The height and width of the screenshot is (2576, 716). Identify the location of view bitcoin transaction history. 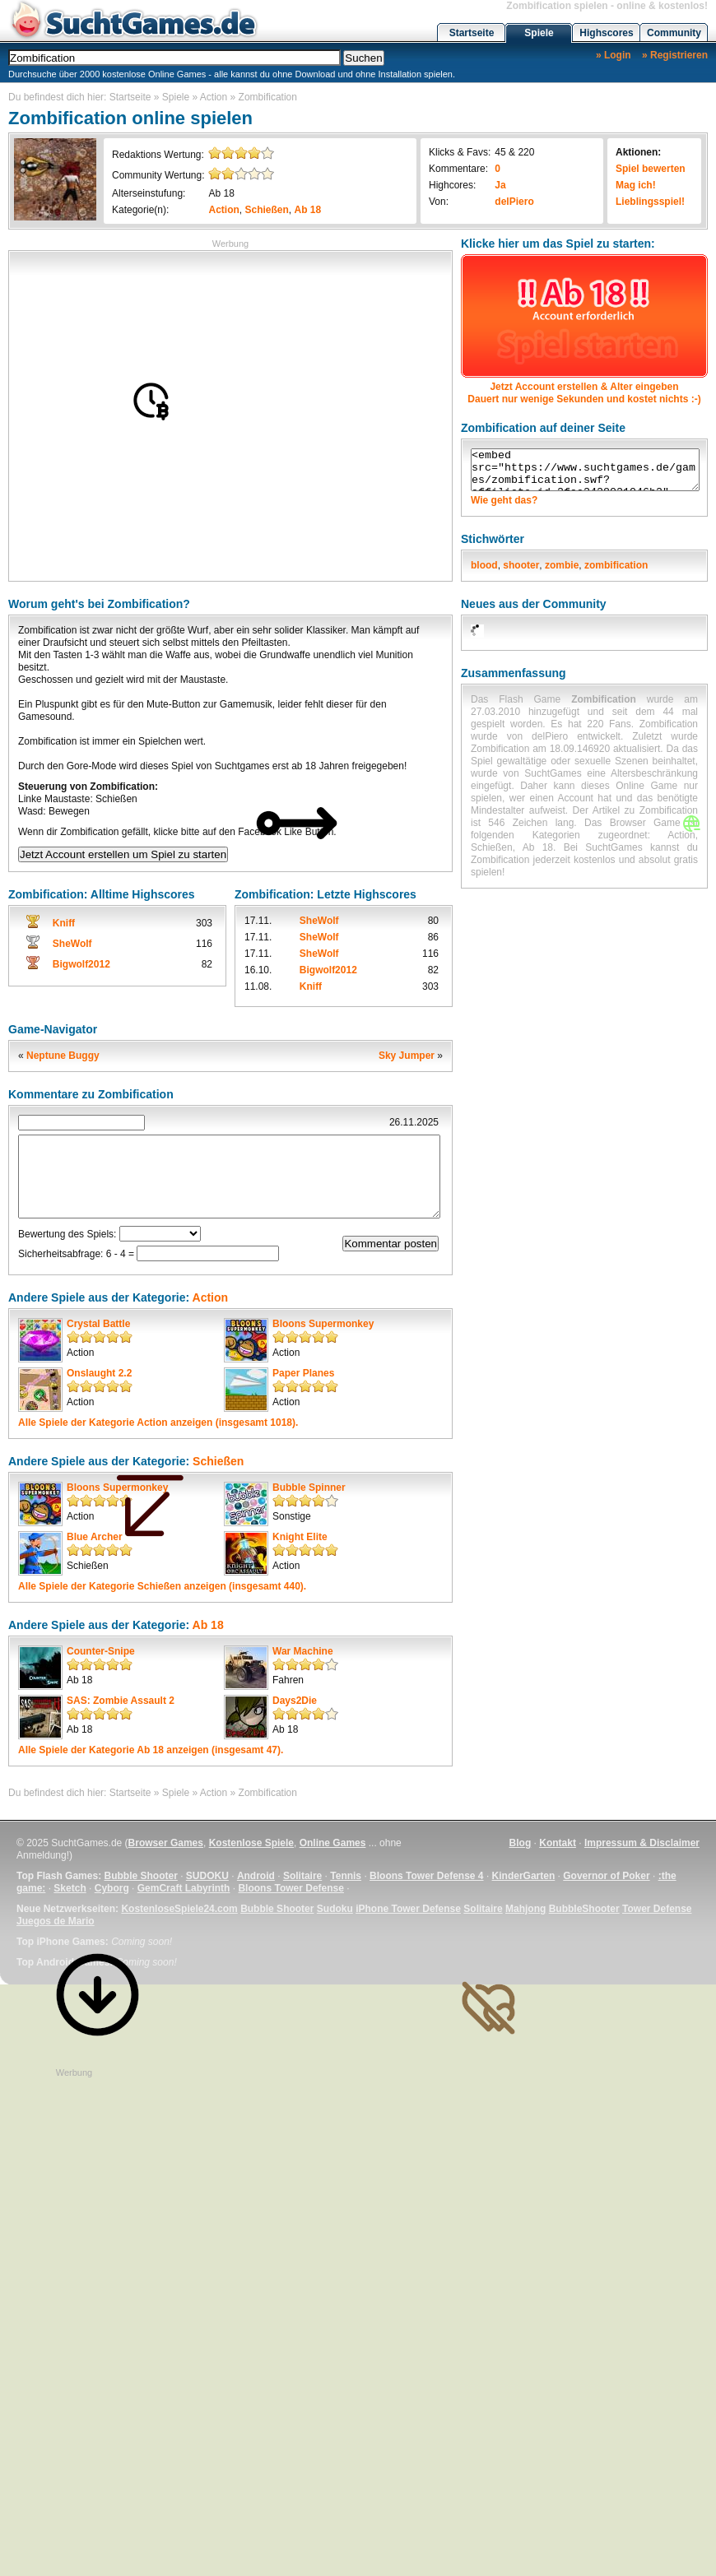
(151, 400).